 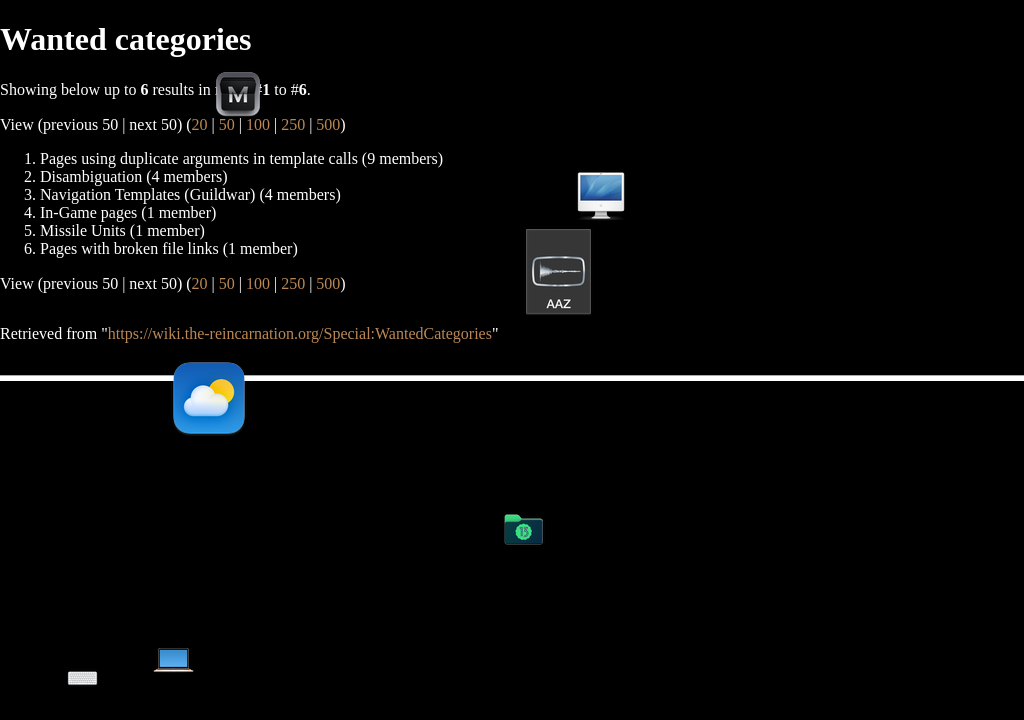 What do you see at coordinates (601, 192) in the screenshot?
I see `represents an iMac device in system settings` at bounding box center [601, 192].